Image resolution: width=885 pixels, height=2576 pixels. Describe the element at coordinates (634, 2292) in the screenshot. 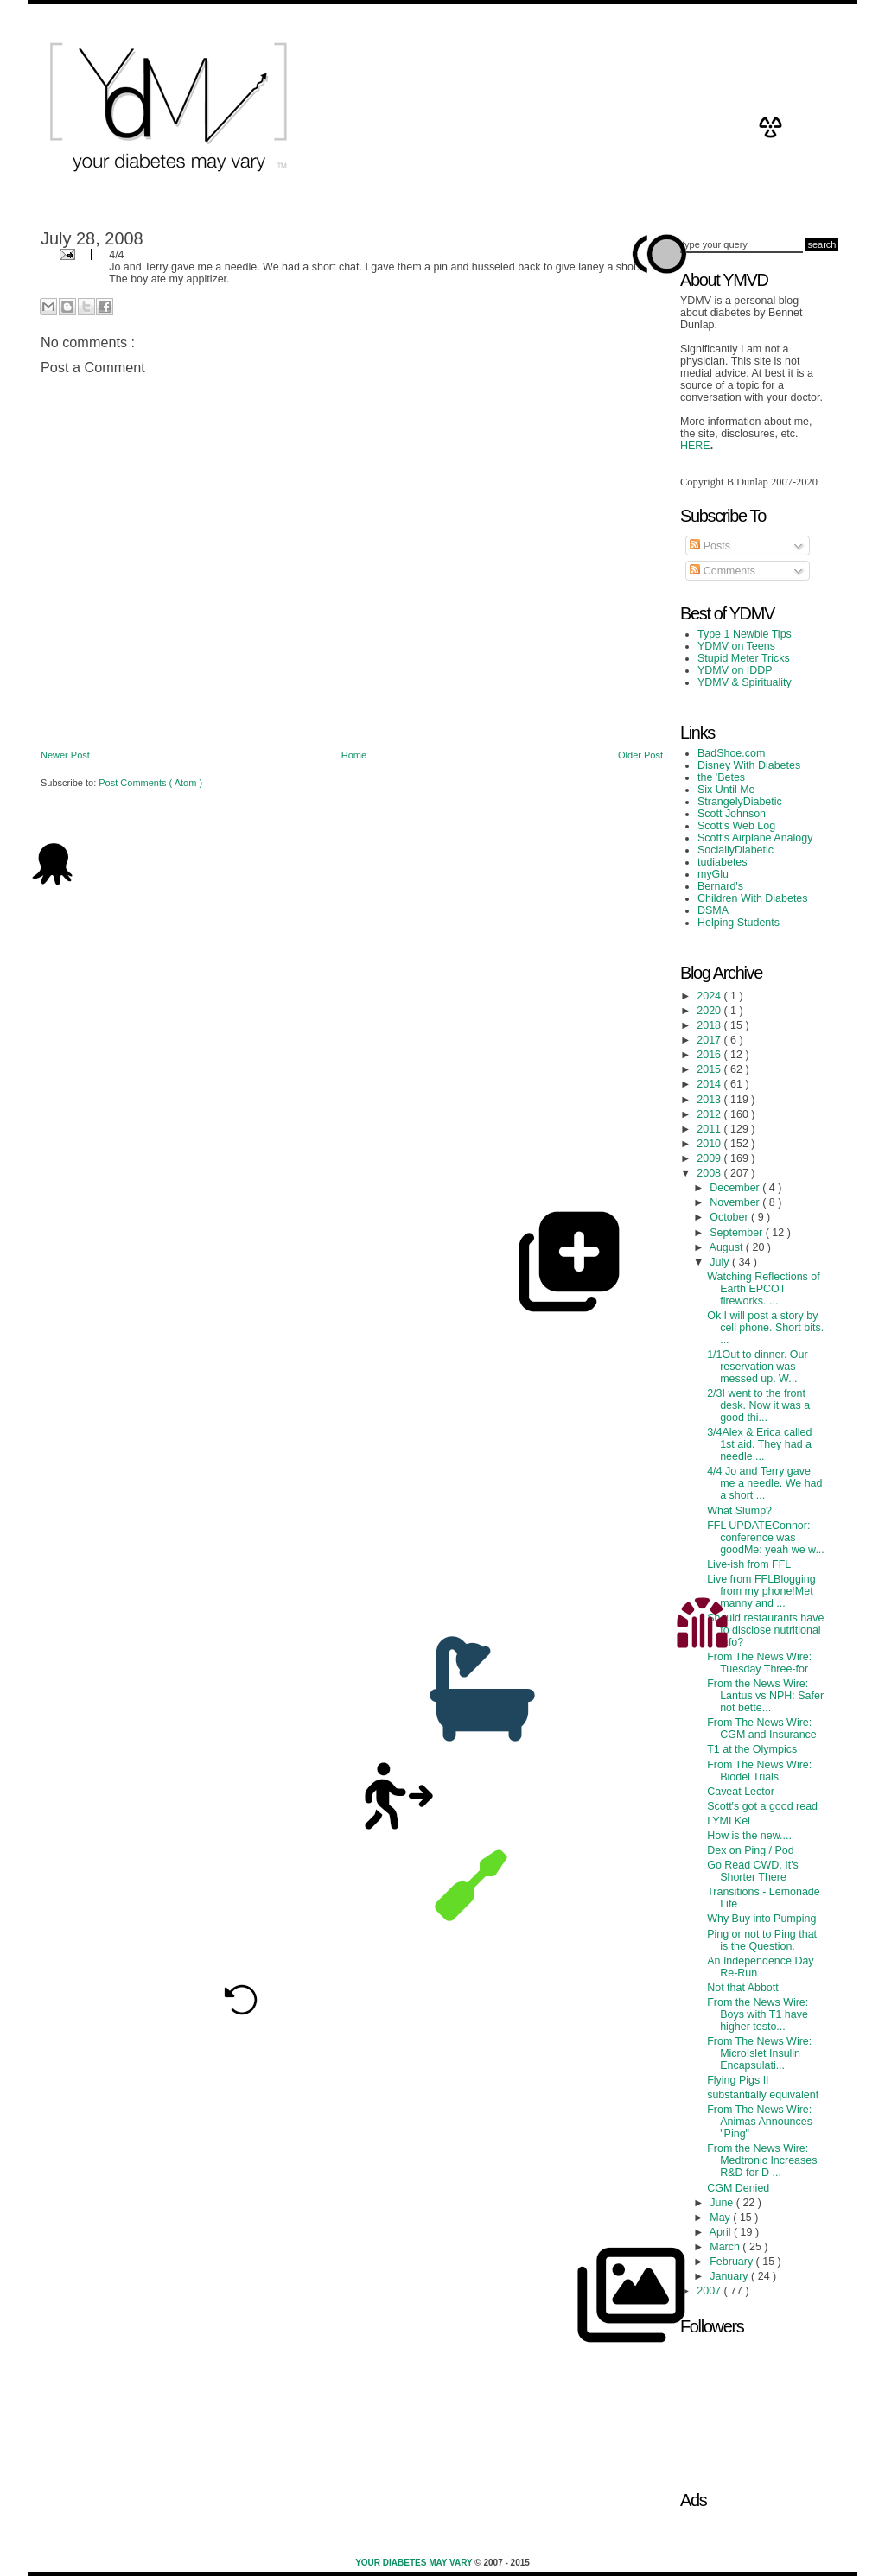

I see `view photo gallery` at that location.